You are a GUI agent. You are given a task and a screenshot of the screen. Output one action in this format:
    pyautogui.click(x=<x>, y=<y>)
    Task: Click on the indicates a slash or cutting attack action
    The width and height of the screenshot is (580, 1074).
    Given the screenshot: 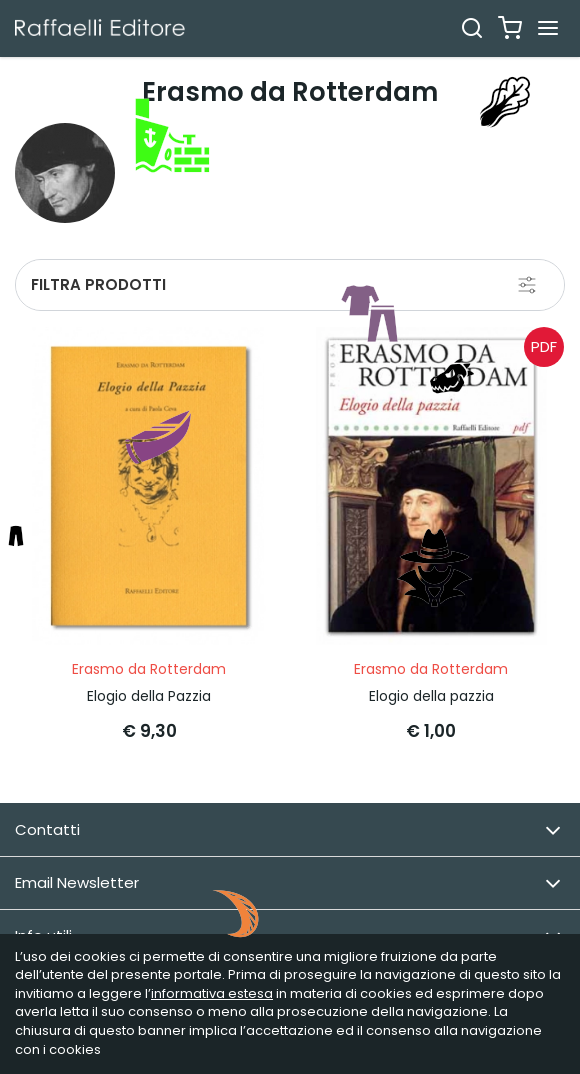 What is the action you would take?
    pyautogui.click(x=236, y=914)
    